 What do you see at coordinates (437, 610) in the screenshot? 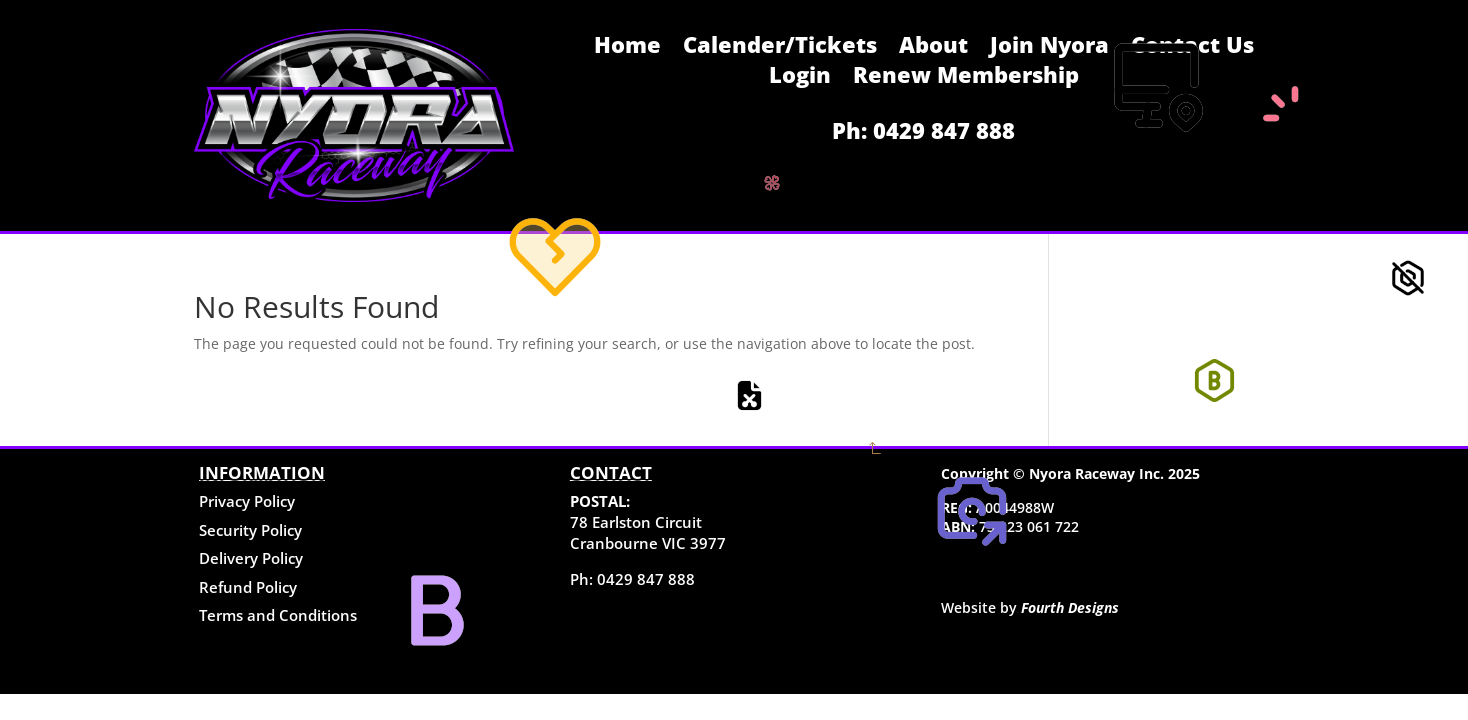
I see `apply bold formatting to selected text` at bounding box center [437, 610].